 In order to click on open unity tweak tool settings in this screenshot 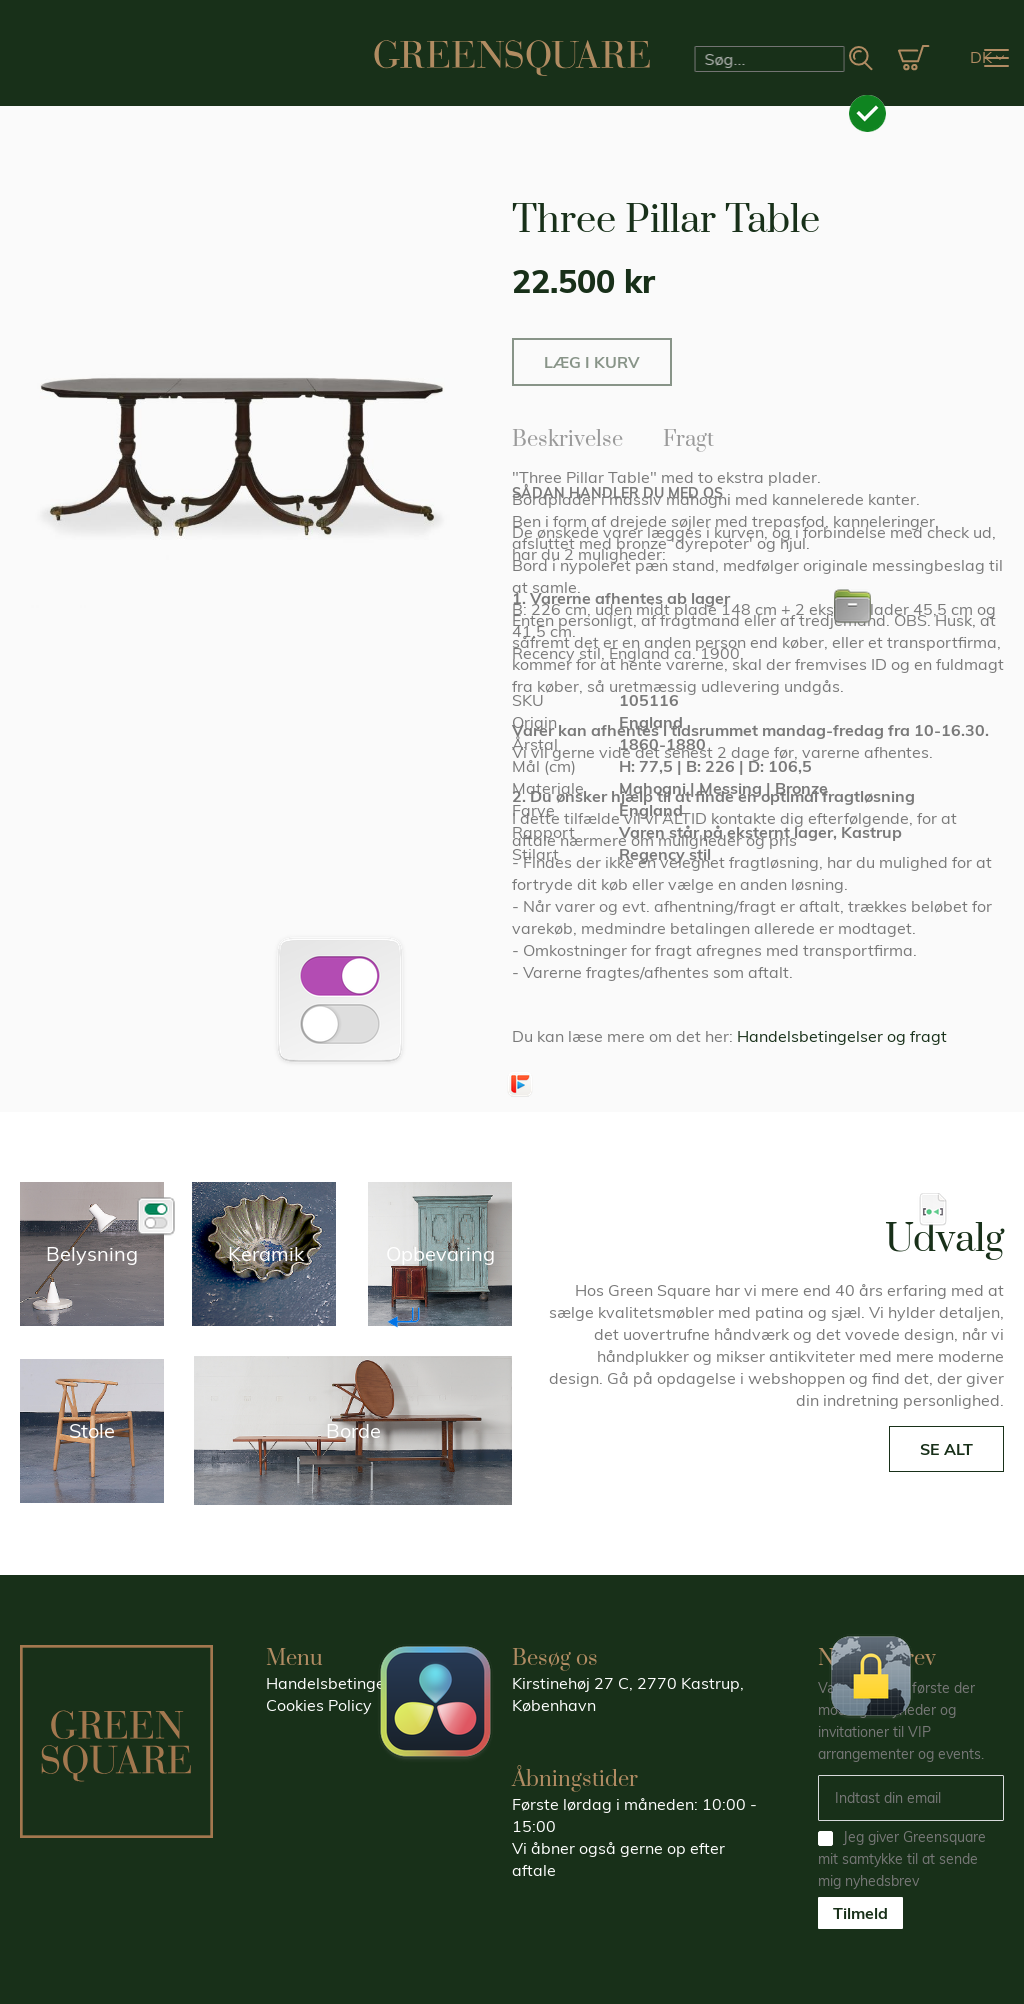, I will do `click(156, 1216)`.